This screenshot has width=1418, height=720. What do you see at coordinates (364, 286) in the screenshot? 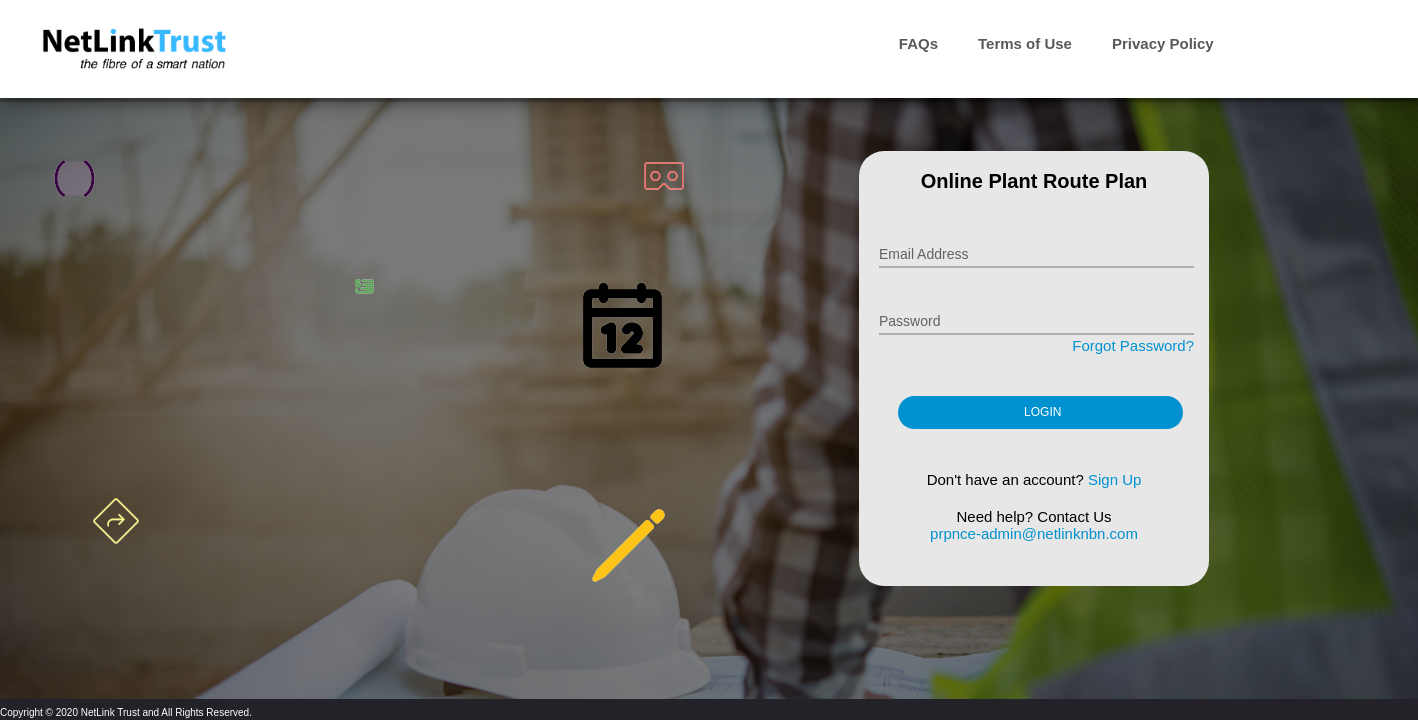
I see `view invoice or billing details` at bounding box center [364, 286].